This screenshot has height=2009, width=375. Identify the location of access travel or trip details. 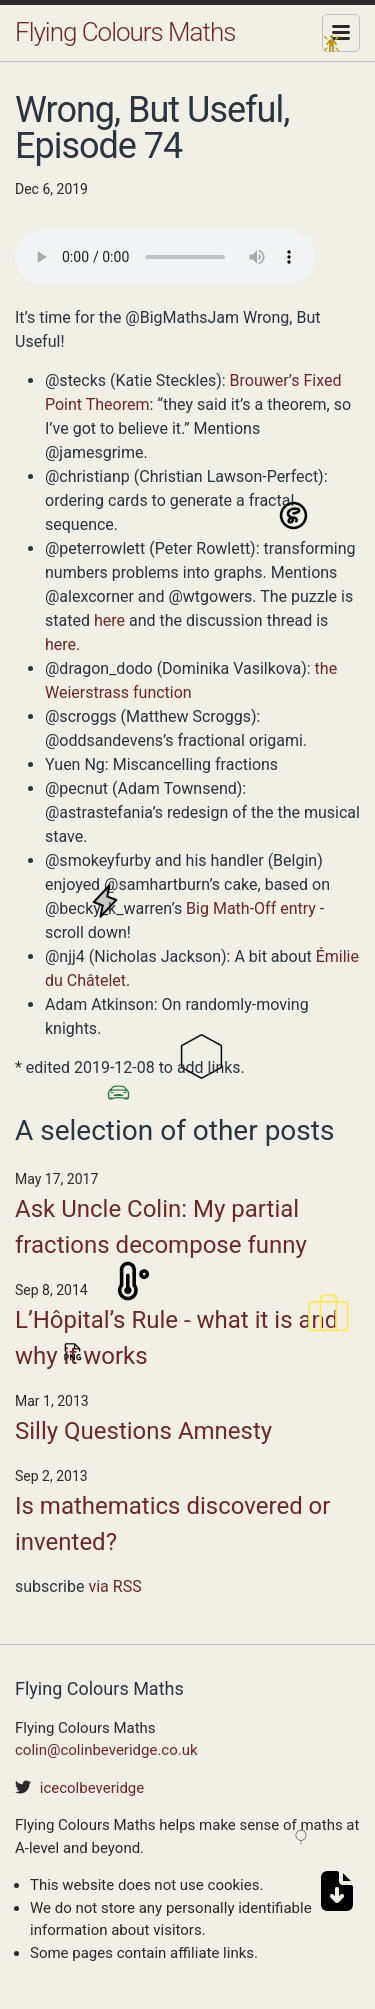
(328, 1314).